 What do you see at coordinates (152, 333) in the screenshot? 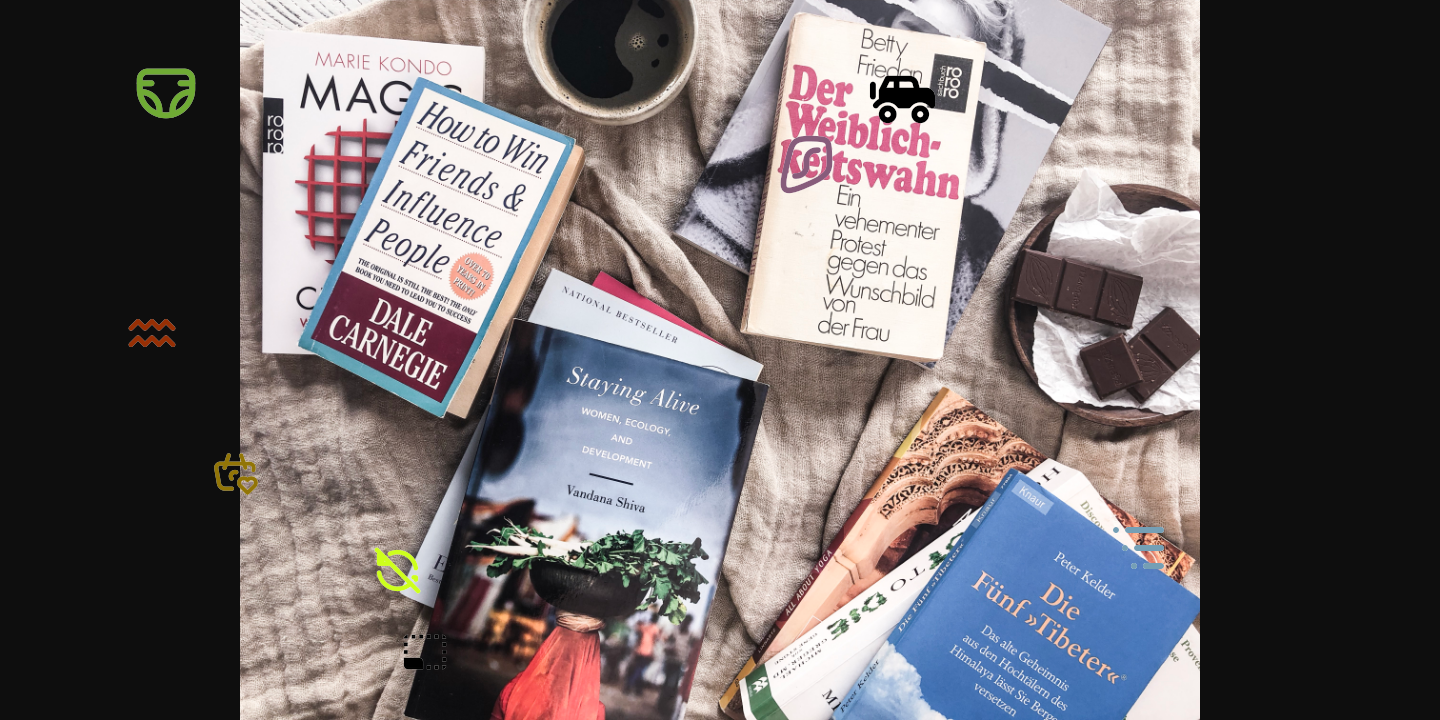
I see `indicates aquarius zodiac sign` at bounding box center [152, 333].